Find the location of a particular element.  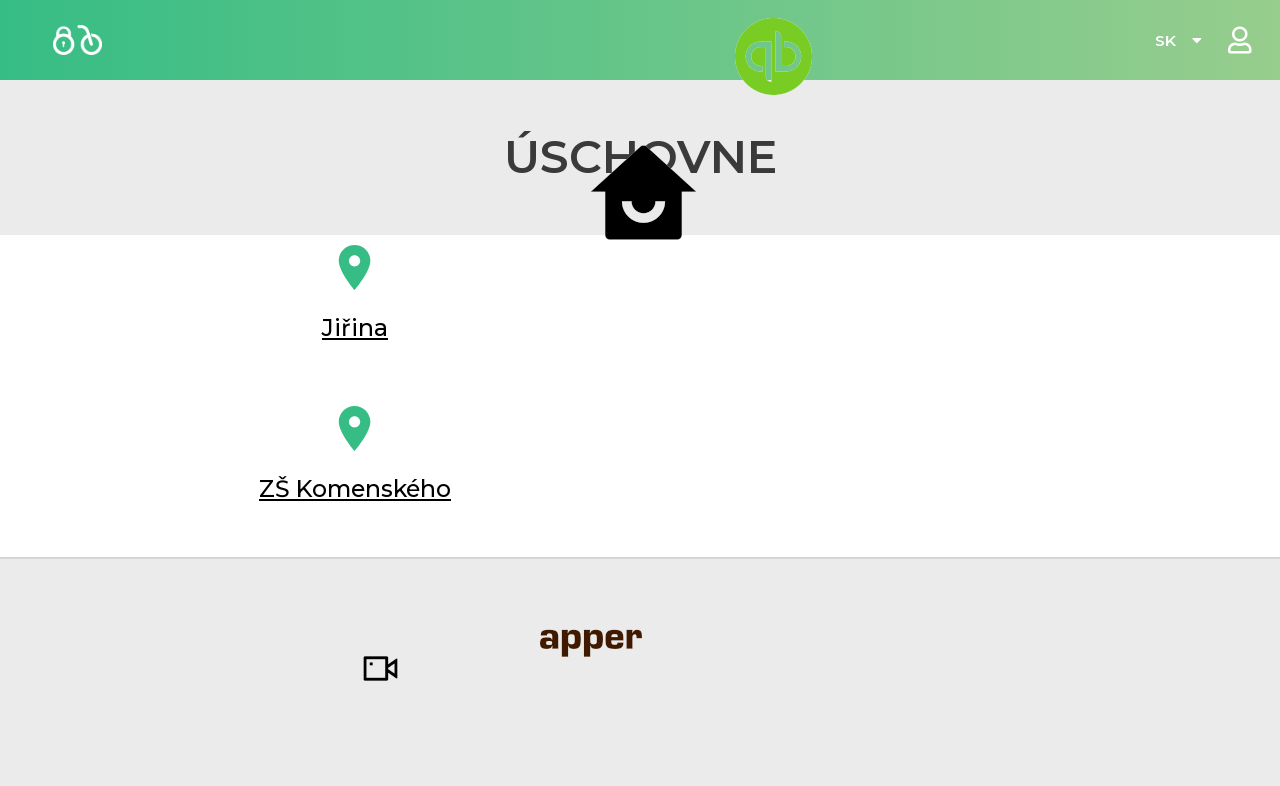

go to home screen is located at coordinates (643, 196).